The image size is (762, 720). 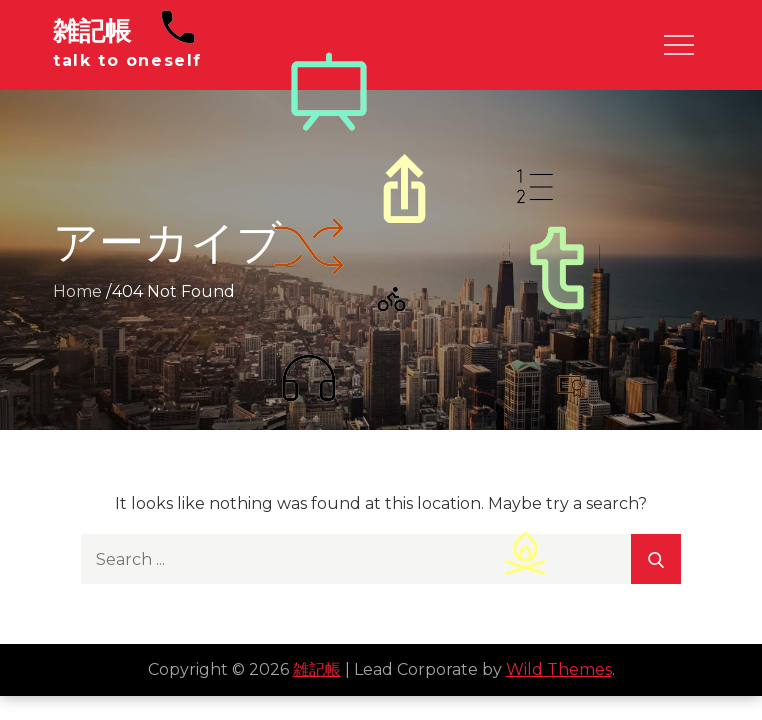 What do you see at coordinates (404, 188) in the screenshot?
I see `share this content` at bounding box center [404, 188].